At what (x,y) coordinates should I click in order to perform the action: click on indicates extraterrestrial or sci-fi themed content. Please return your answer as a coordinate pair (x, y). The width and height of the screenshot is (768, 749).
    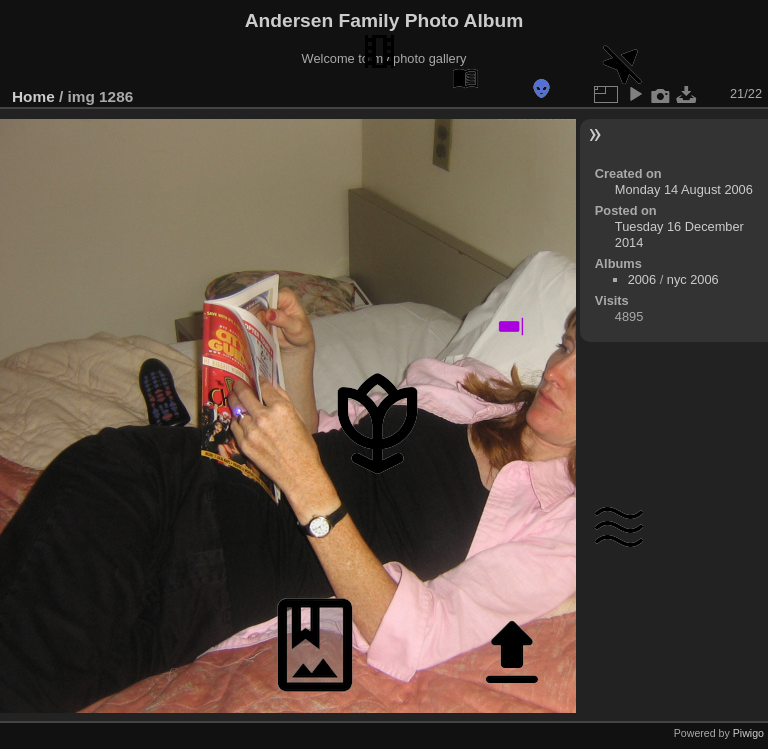
    Looking at the image, I should click on (541, 88).